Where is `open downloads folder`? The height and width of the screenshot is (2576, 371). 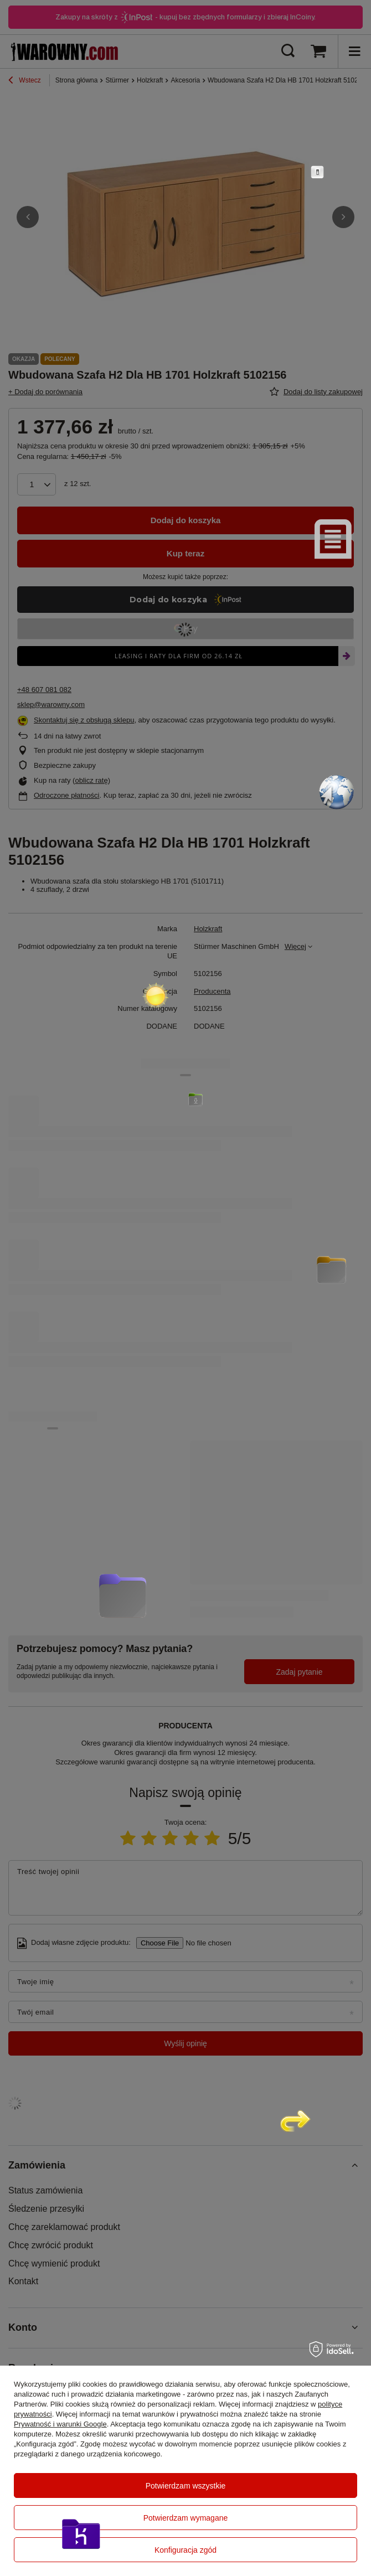
open downloads folder is located at coordinates (195, 1099).